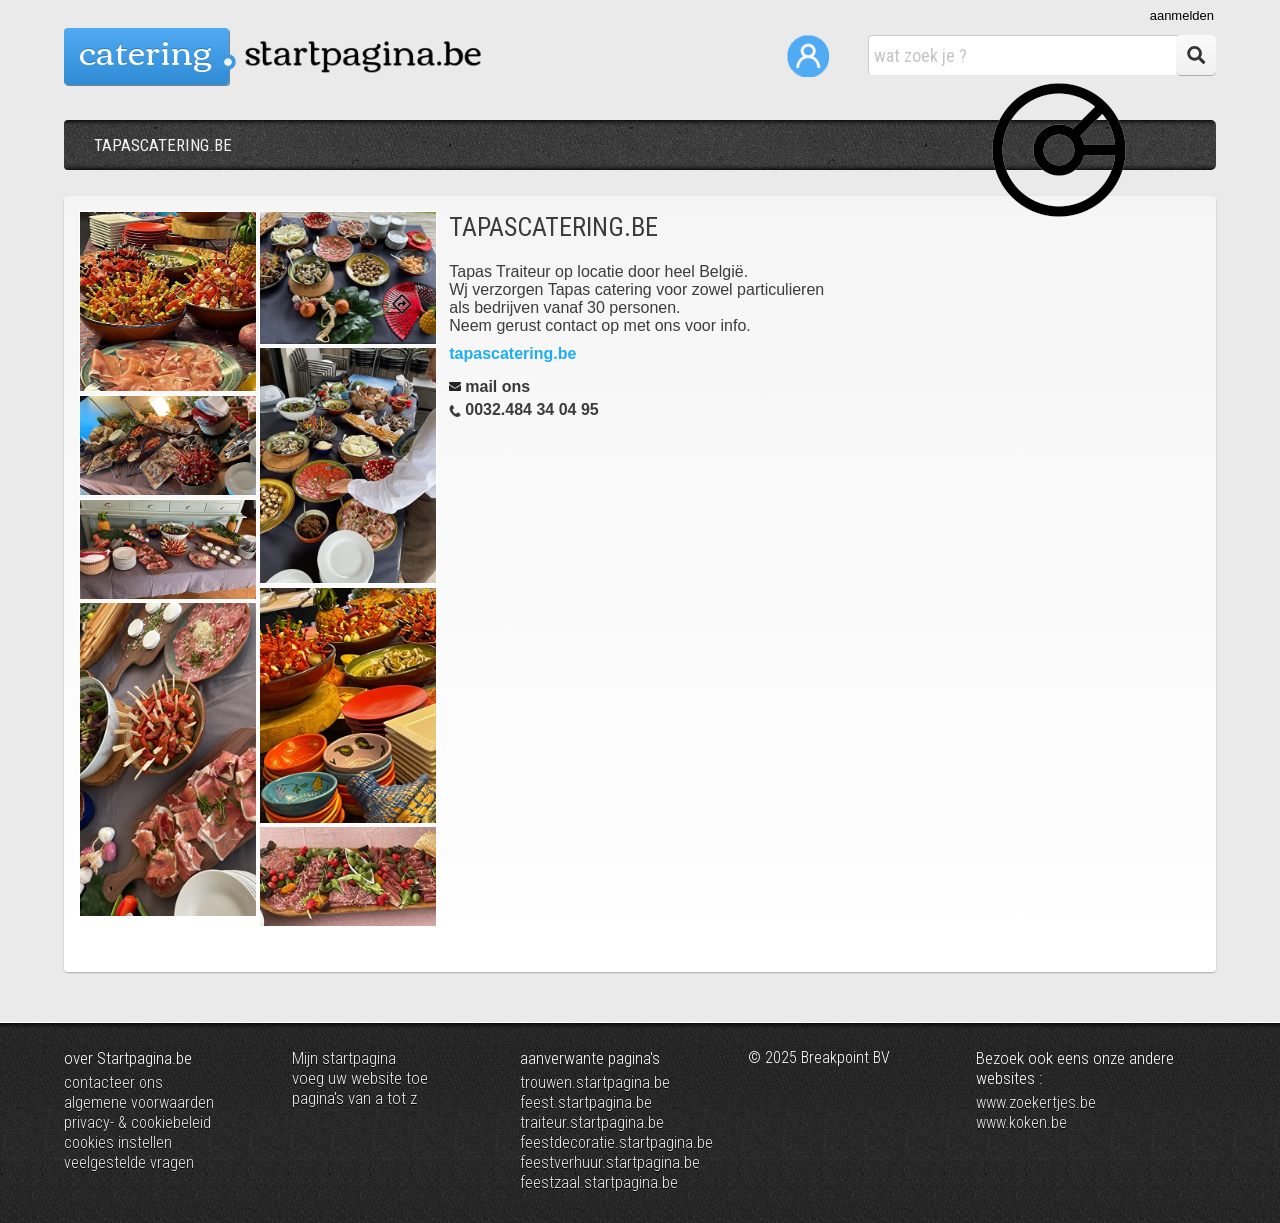 This screenshot has height=1223, width=1280. I want to click on indicates navigation or directional guidance, so click(402, 304).